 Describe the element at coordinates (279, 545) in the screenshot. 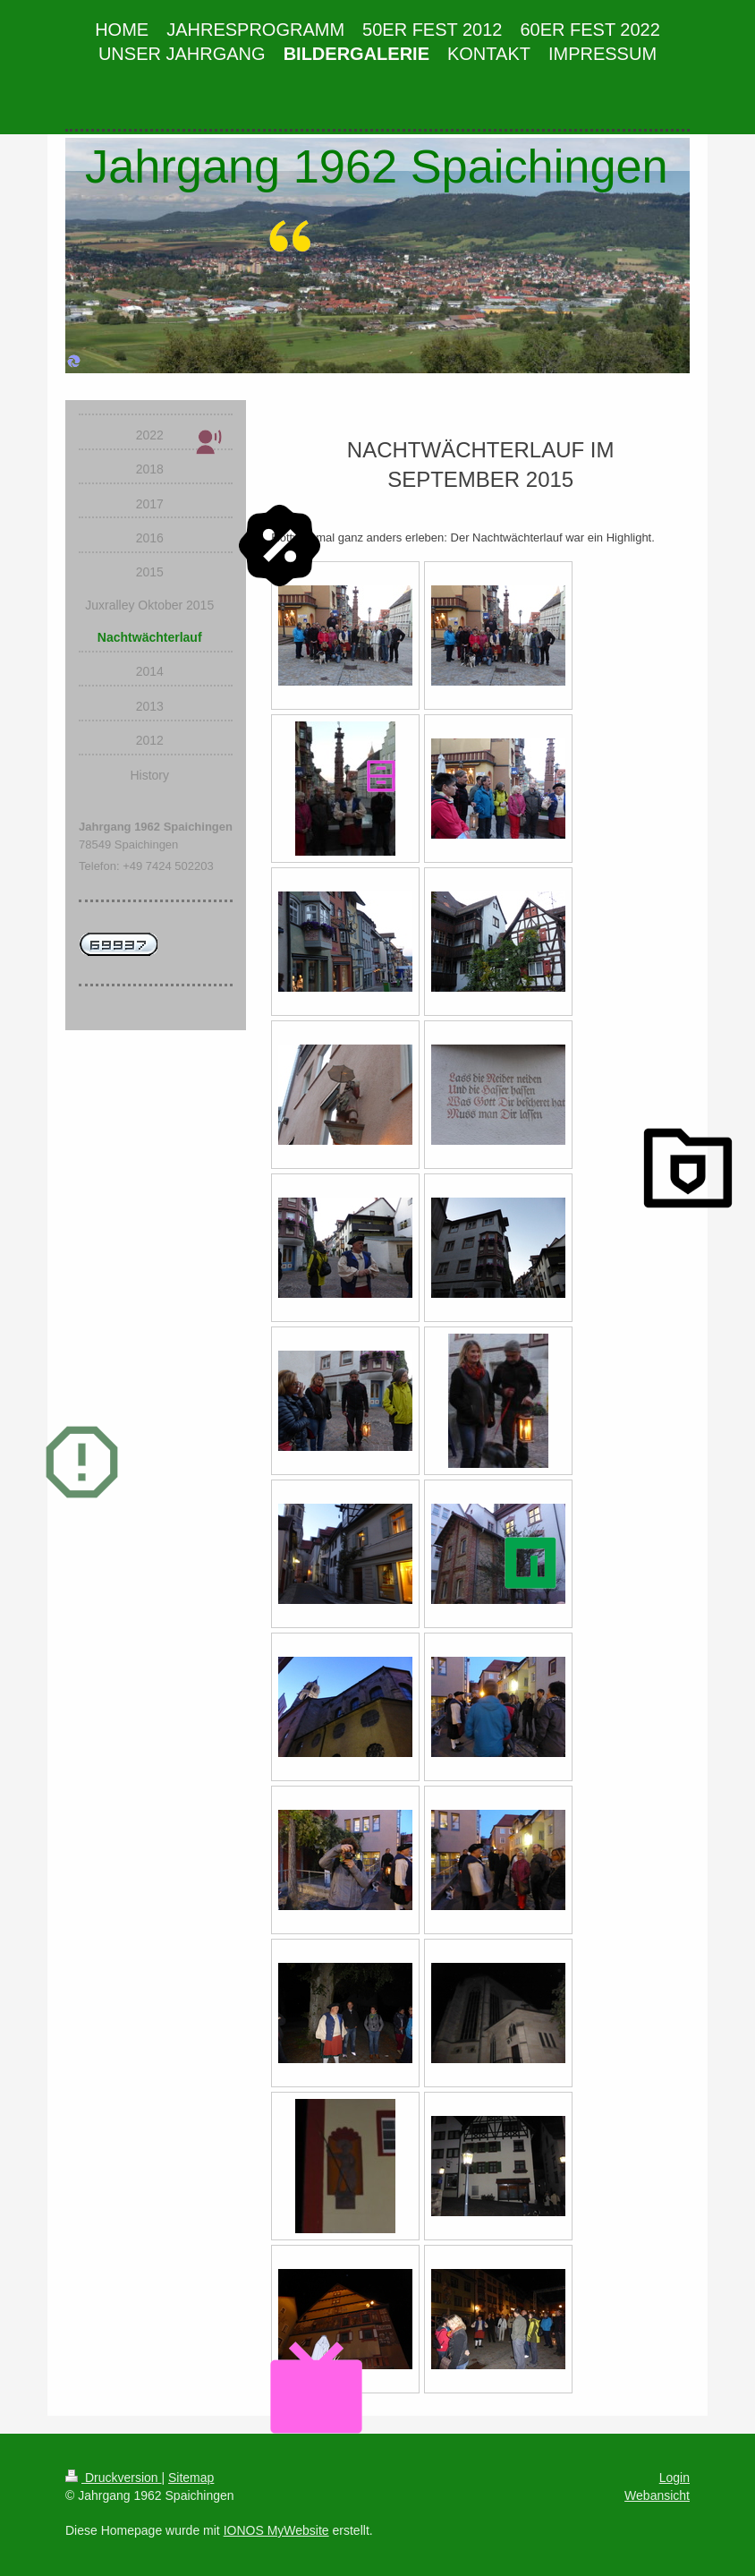

I see `view available discounts or promotions` at that location.